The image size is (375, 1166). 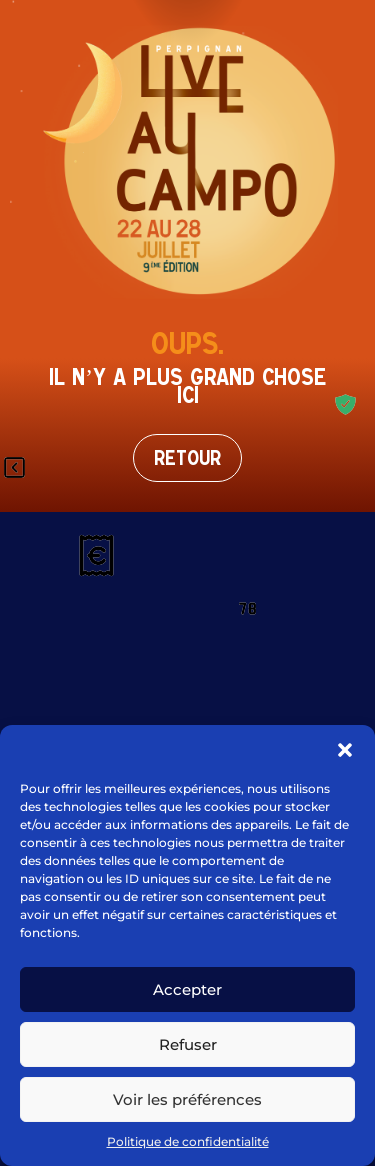 What do you see at coordinates (14, 467) in the screenshot?
I see `go back to the previous screen` at bounding box center [14, 467].